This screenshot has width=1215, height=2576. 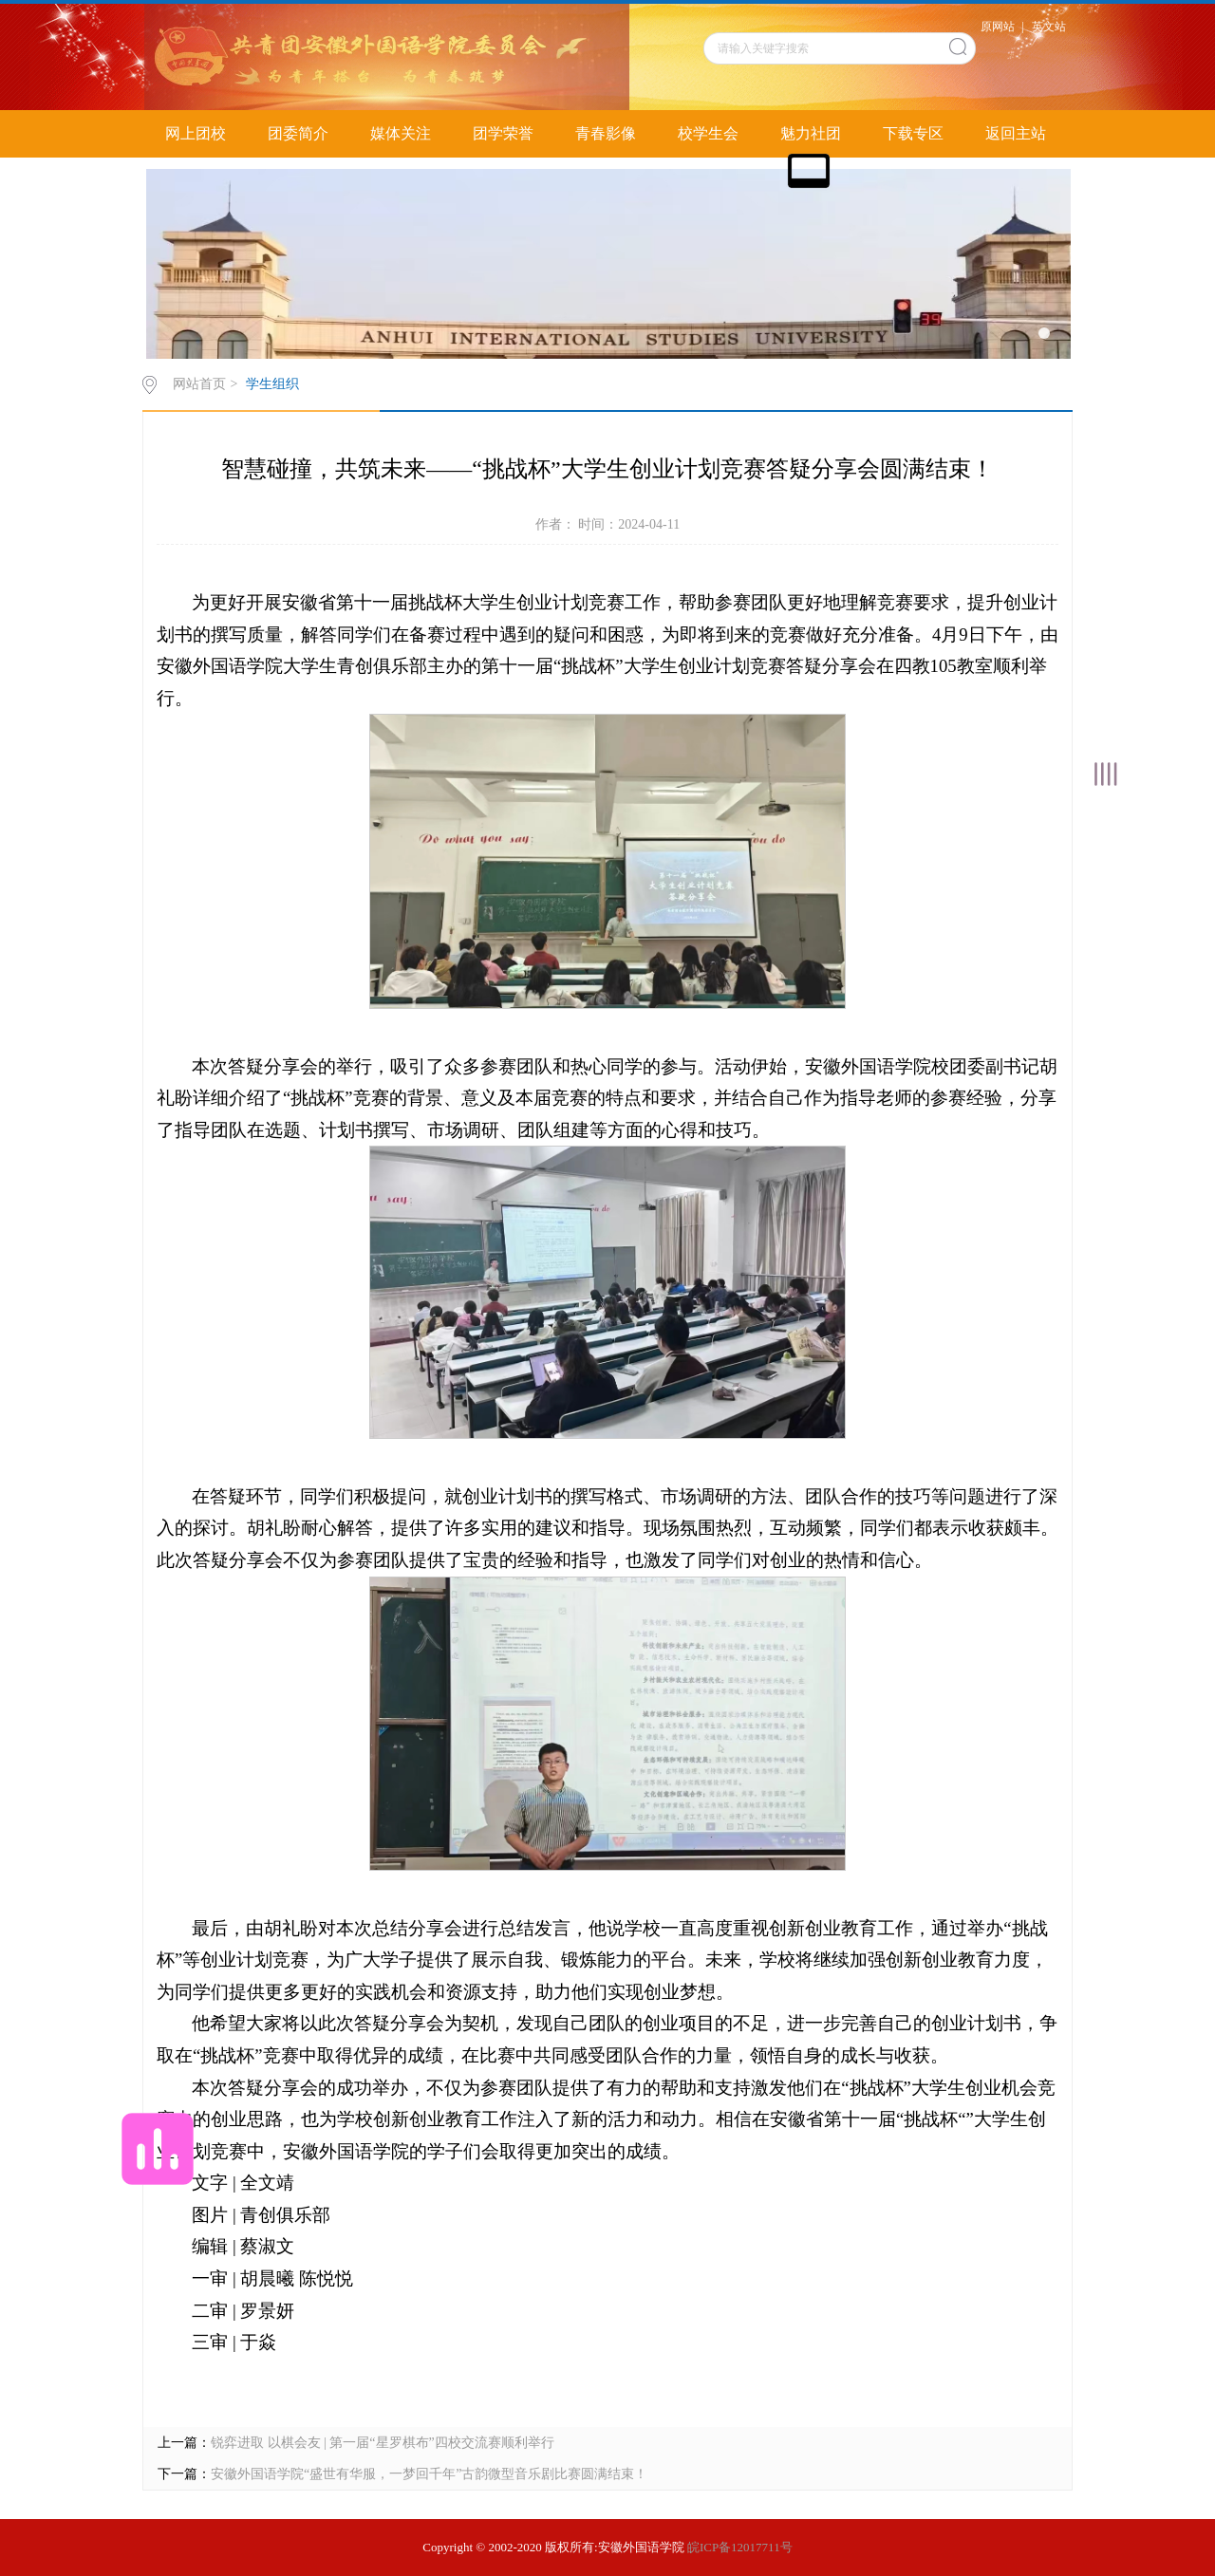 I want to click on view poll results or voting data, so click(x=158, y=2149).